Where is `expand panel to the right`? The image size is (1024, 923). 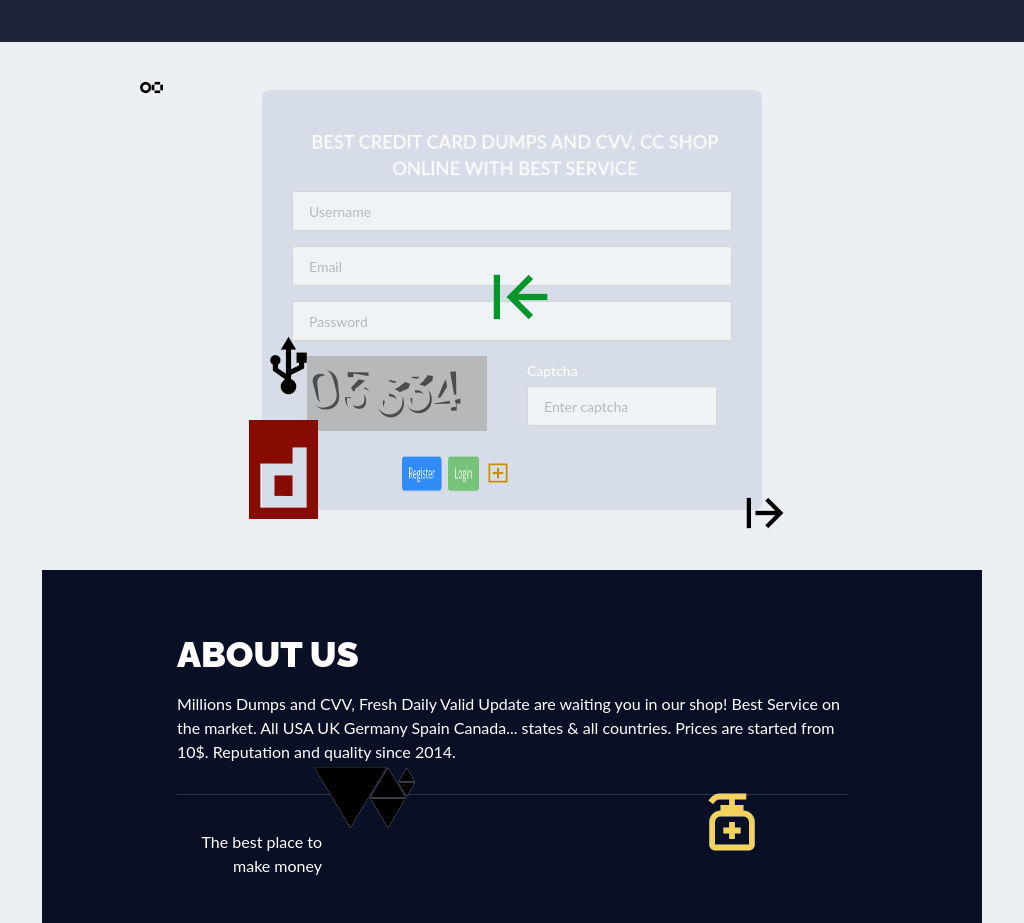
expand panel to the right is located at coordinates (764, 513).